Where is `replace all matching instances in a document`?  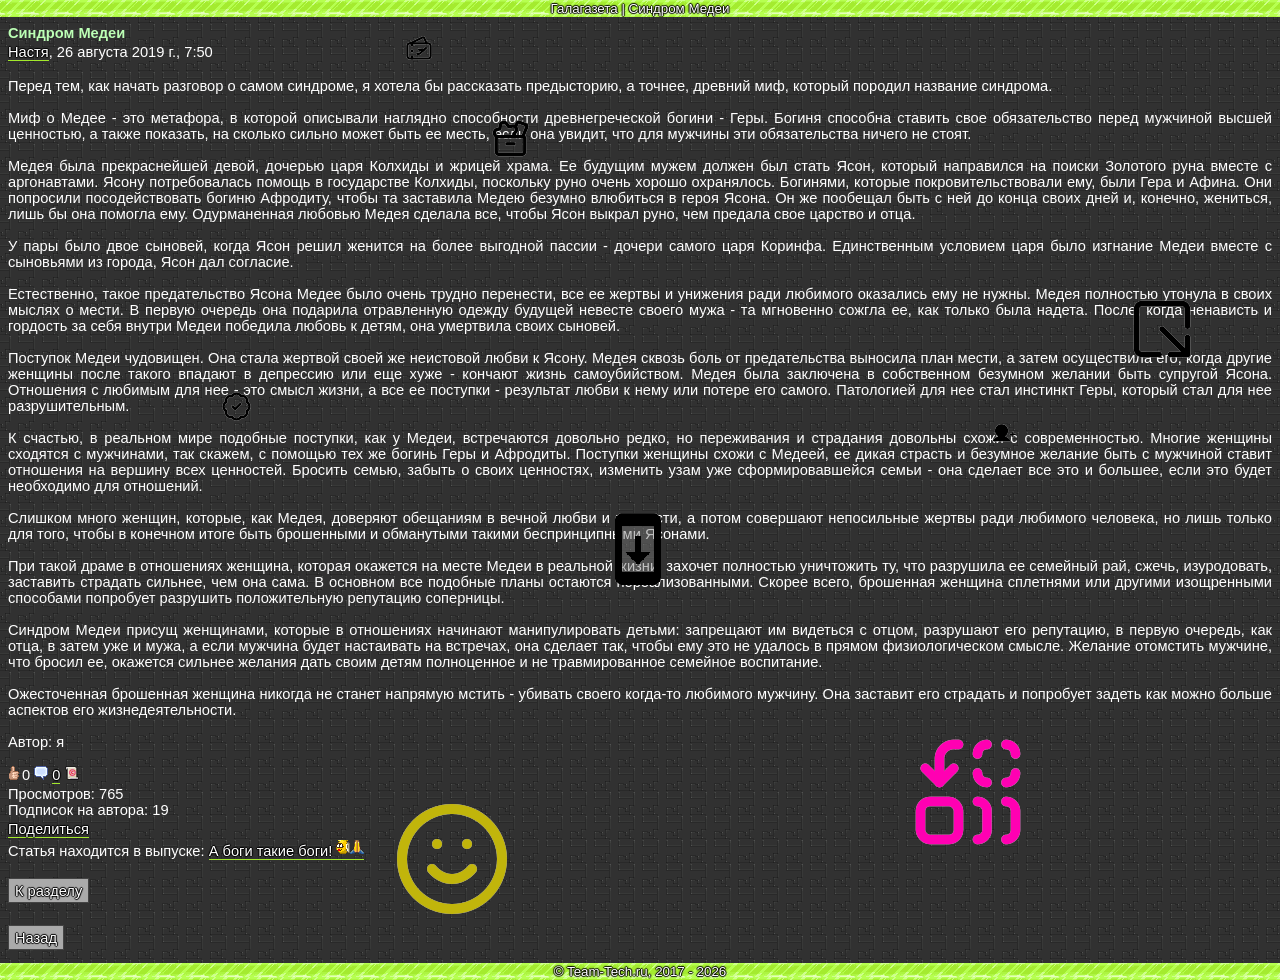 replace all matching instances in a document is located at coordinates (968, 792).